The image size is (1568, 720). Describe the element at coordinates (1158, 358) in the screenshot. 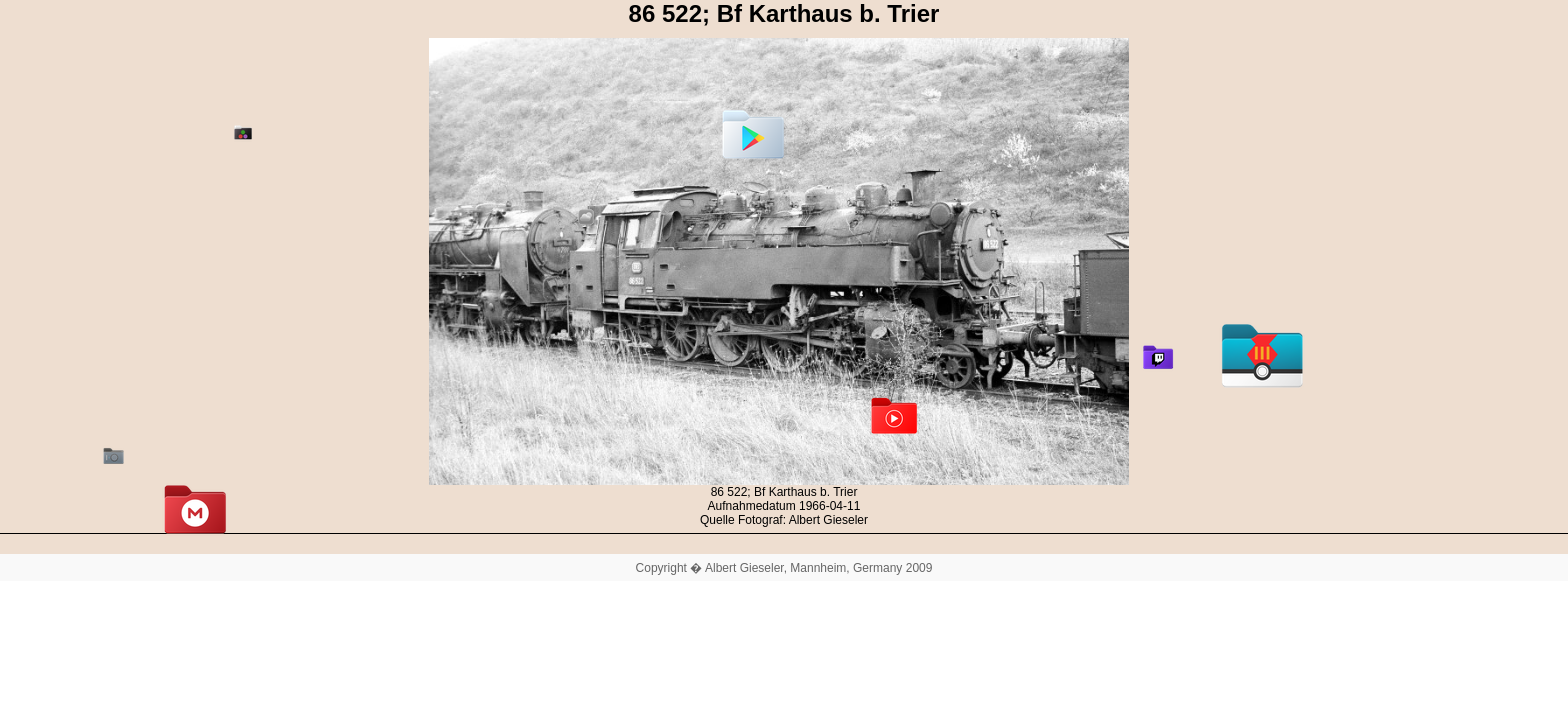

I see `open folder containing Twitch-related files` at that location.